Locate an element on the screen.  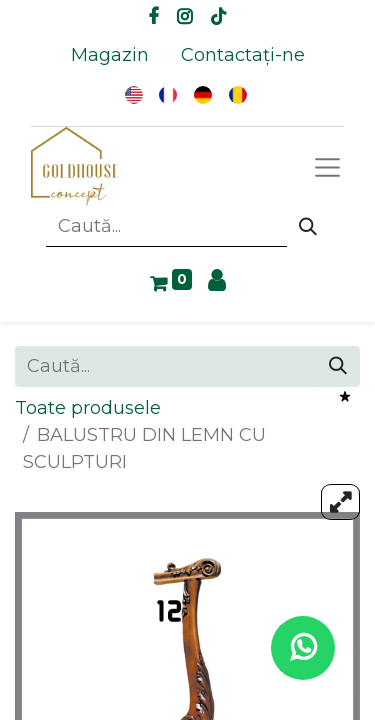
rate or favorite an item is located at coordinates (345, 396).